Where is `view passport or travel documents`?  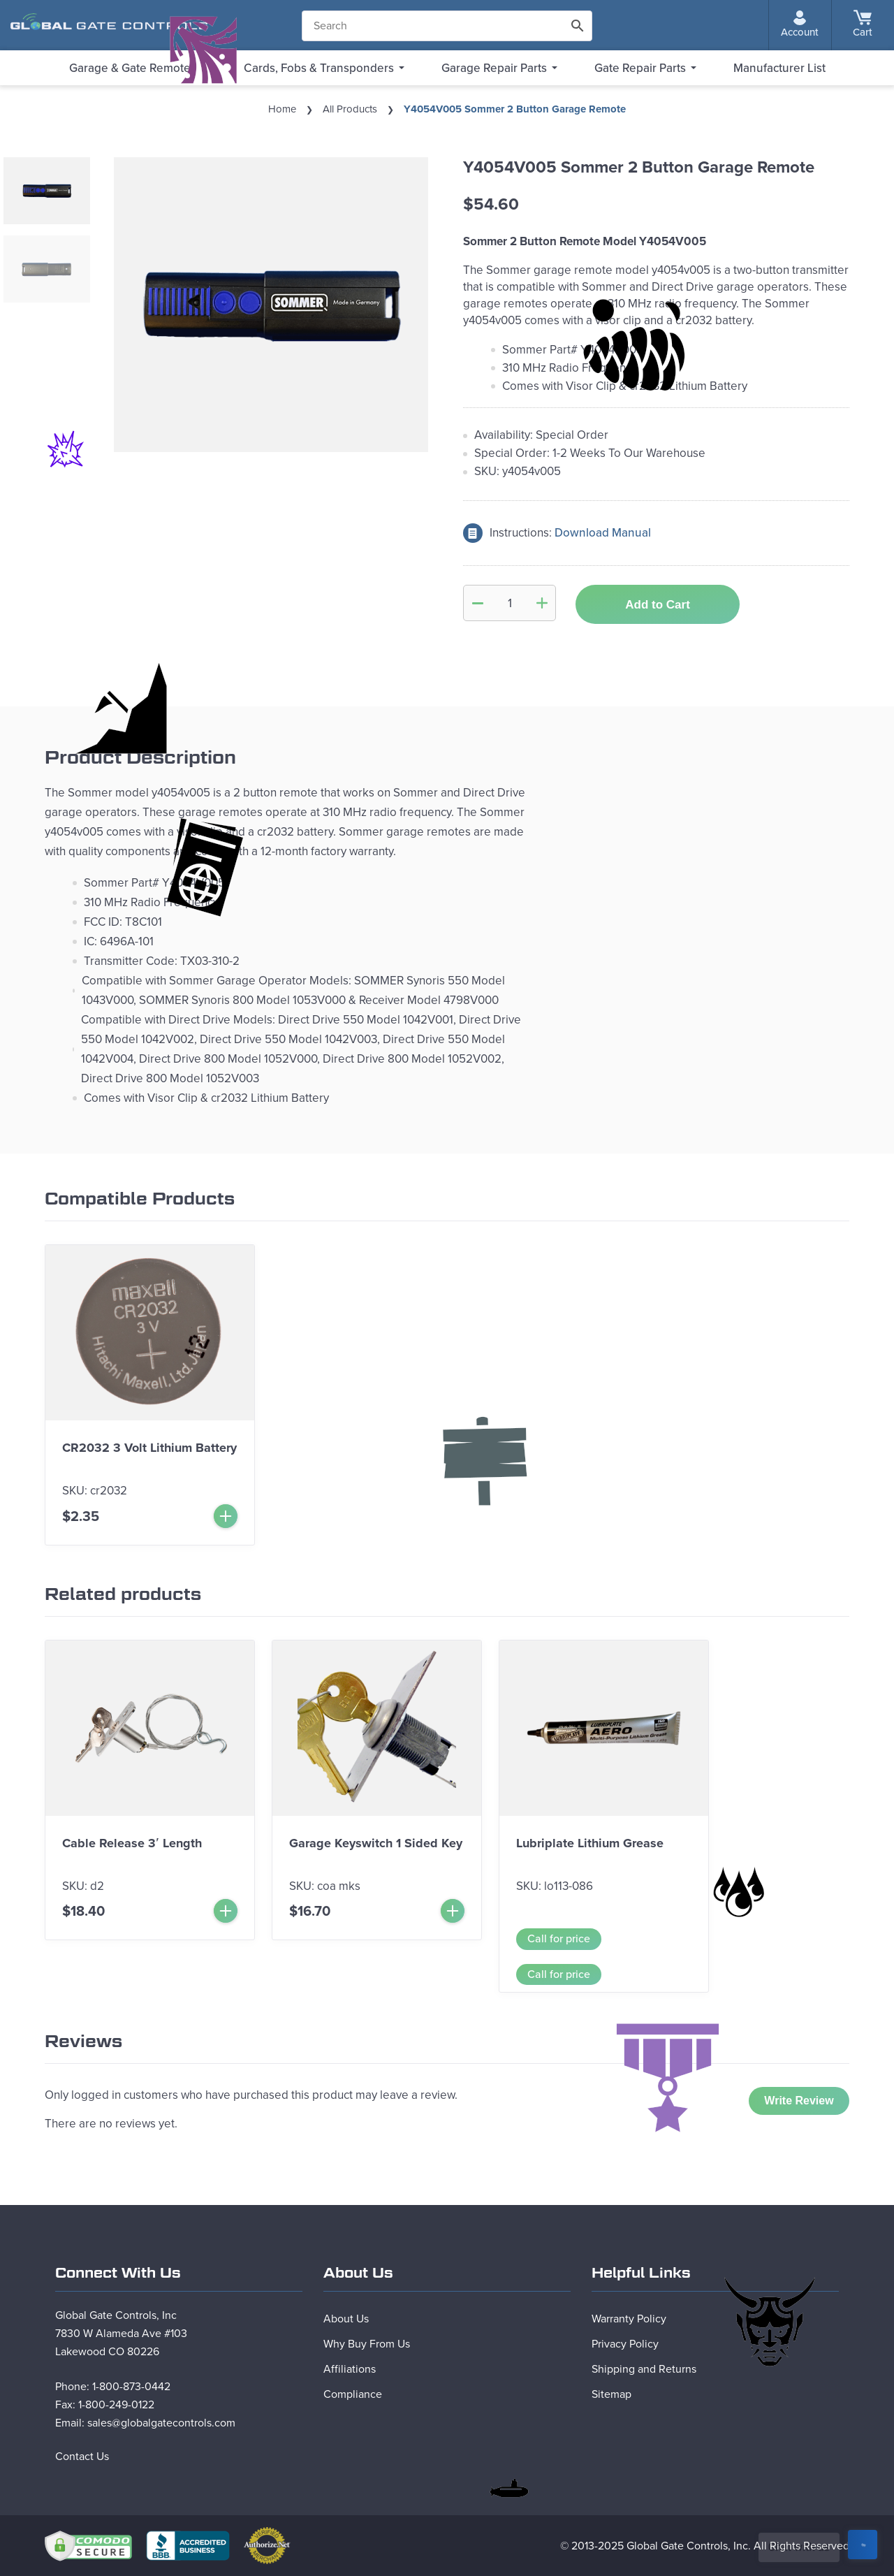 view passport or travel documents is located at coordinates (205, 867).